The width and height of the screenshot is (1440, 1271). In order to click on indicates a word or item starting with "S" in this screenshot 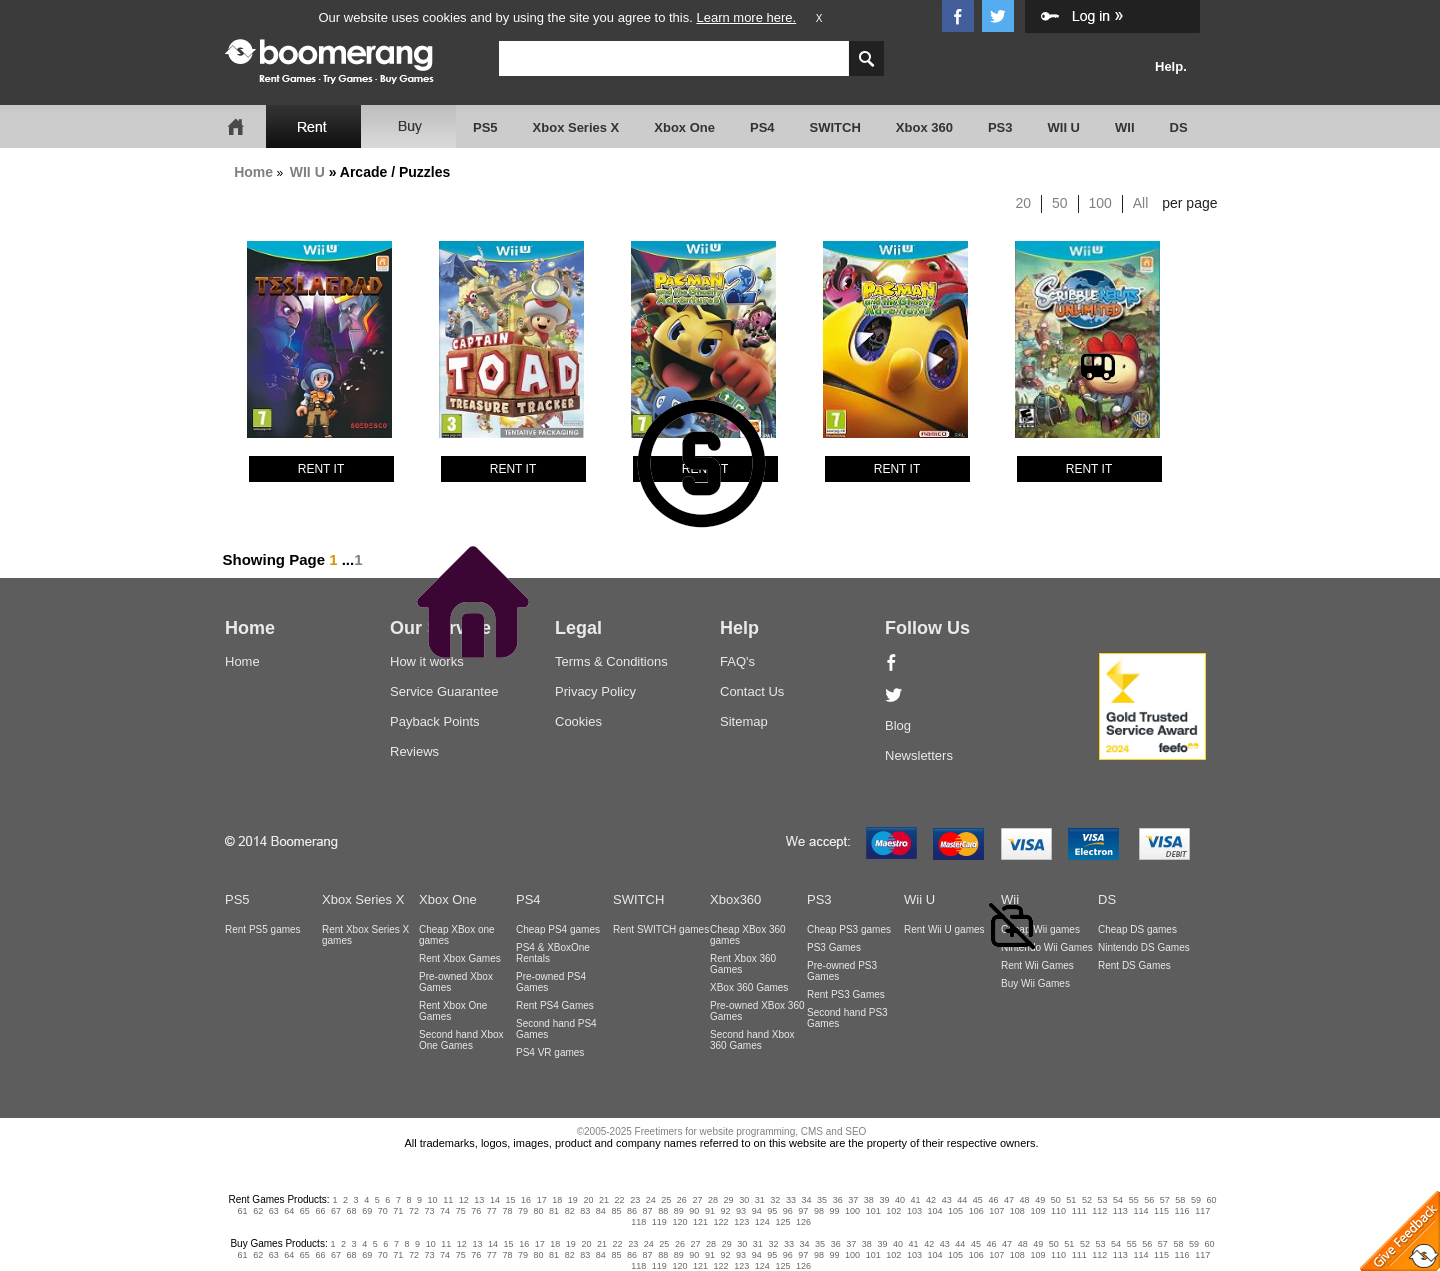, I will do `click(701, 463)`.